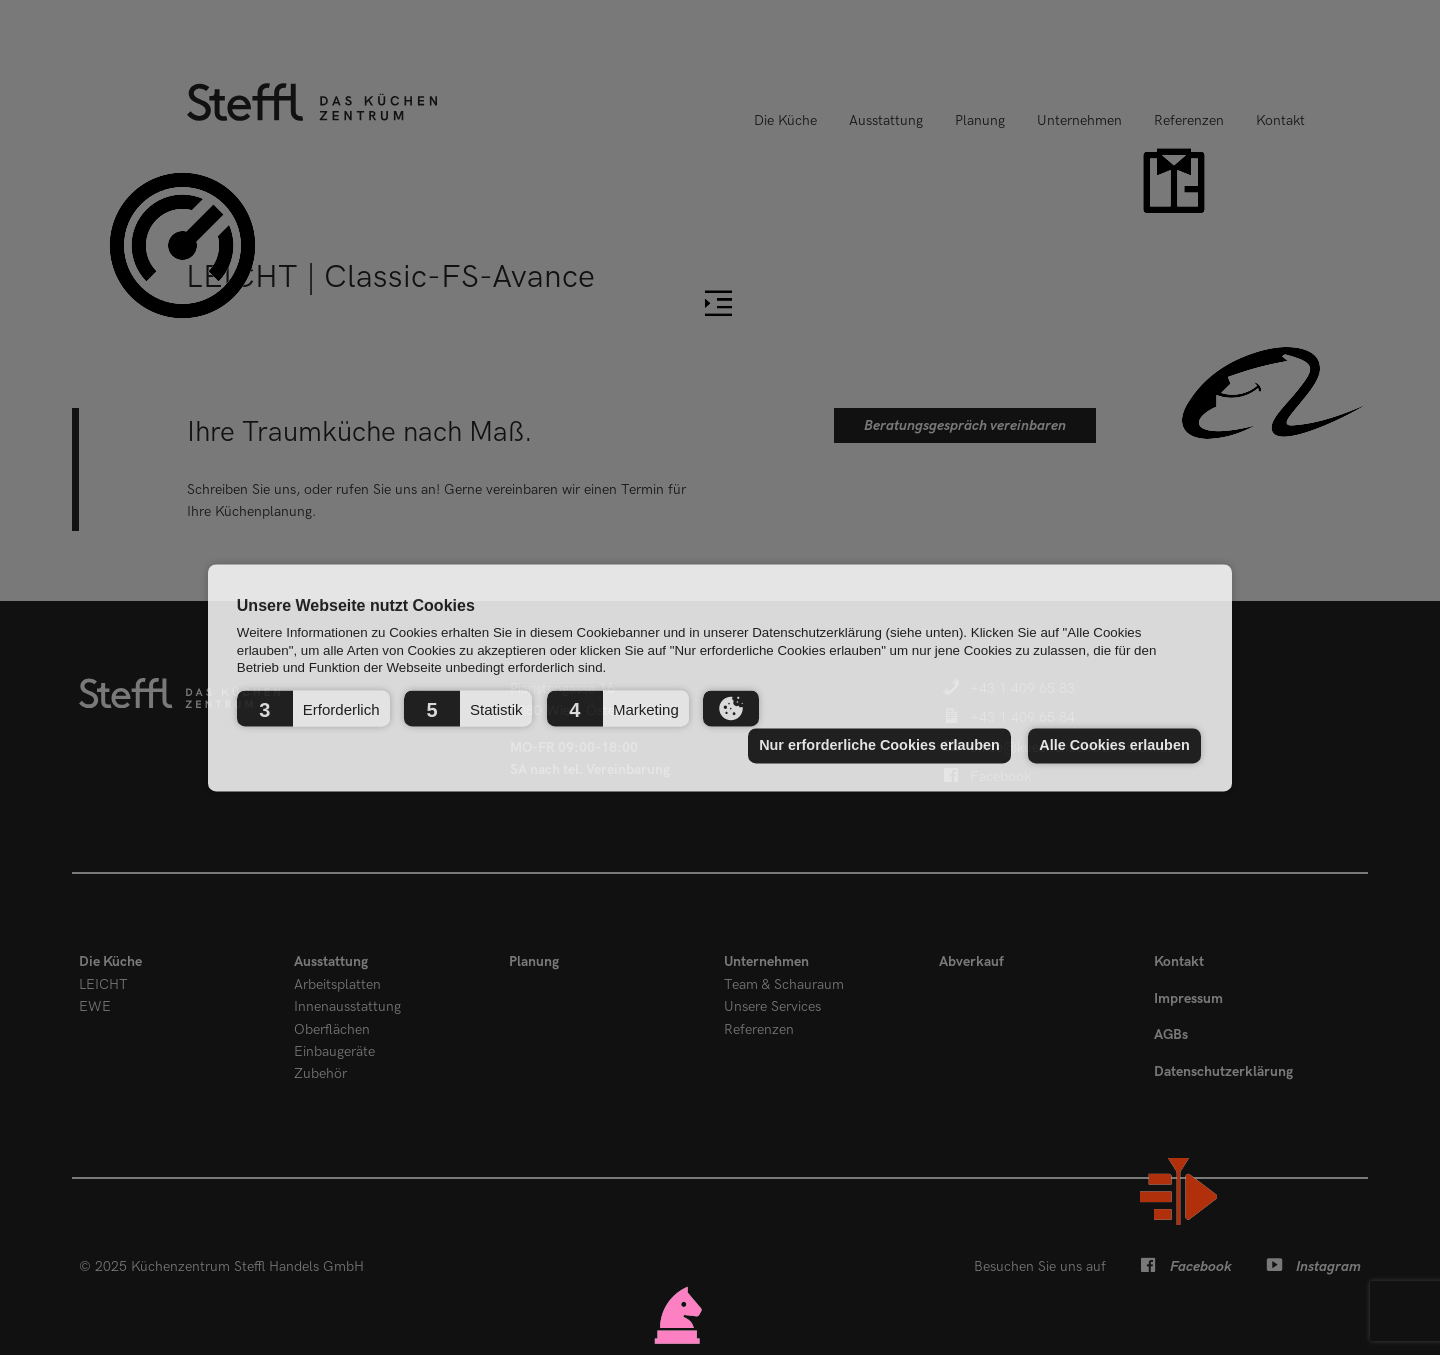  Describe the element at coordinates (1178, 1191) in the screenshot. I see `open kdenlive video editor` at that location.